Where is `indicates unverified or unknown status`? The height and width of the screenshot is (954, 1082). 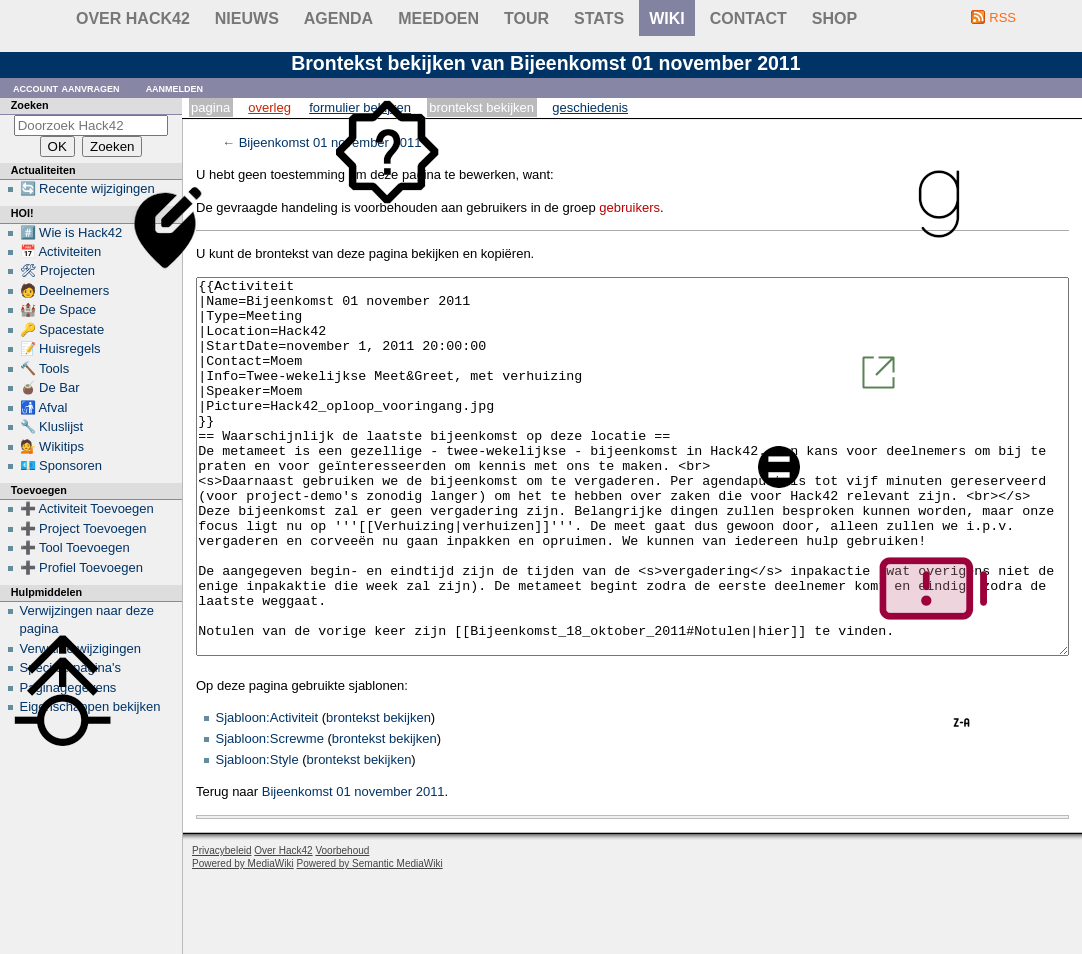
indicates unverified or unknown status is located at coordinates (387, 152).